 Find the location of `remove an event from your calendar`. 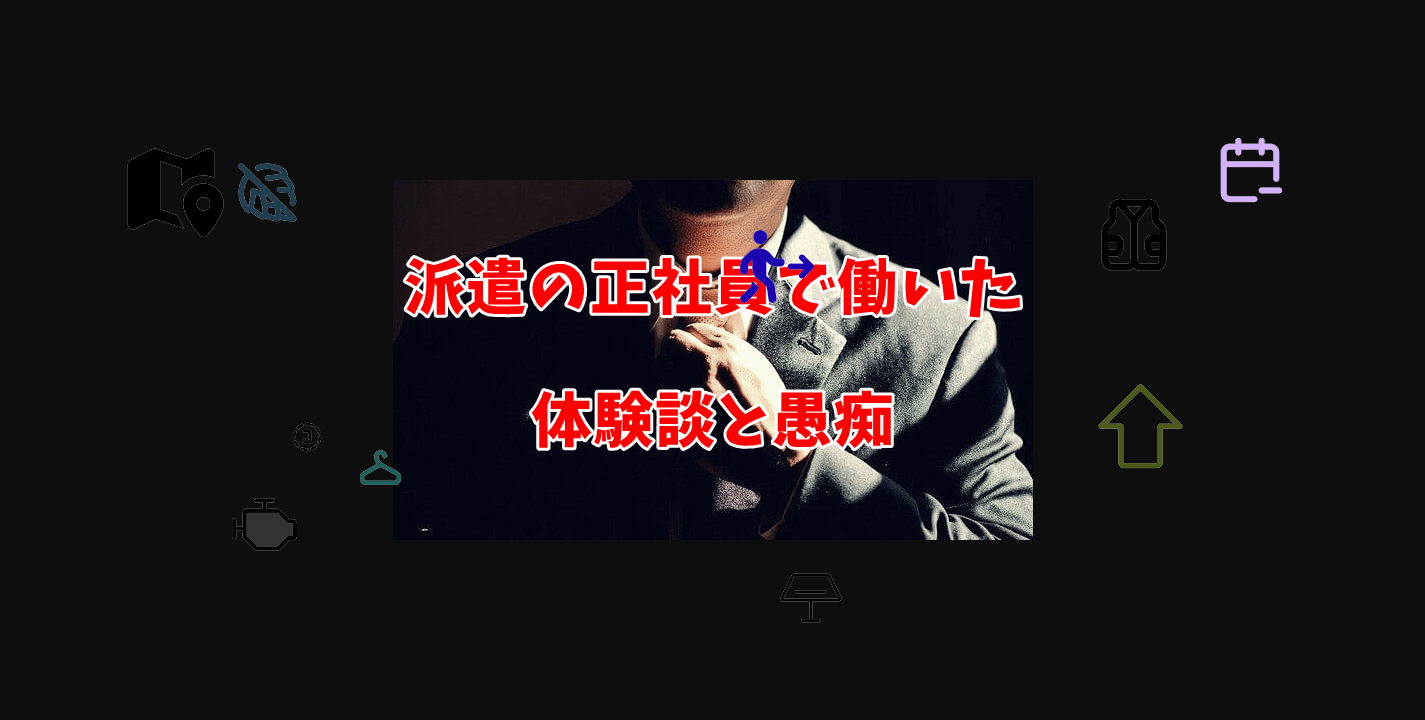

remove an event from your calendar is located at coordinates (1250, 170).